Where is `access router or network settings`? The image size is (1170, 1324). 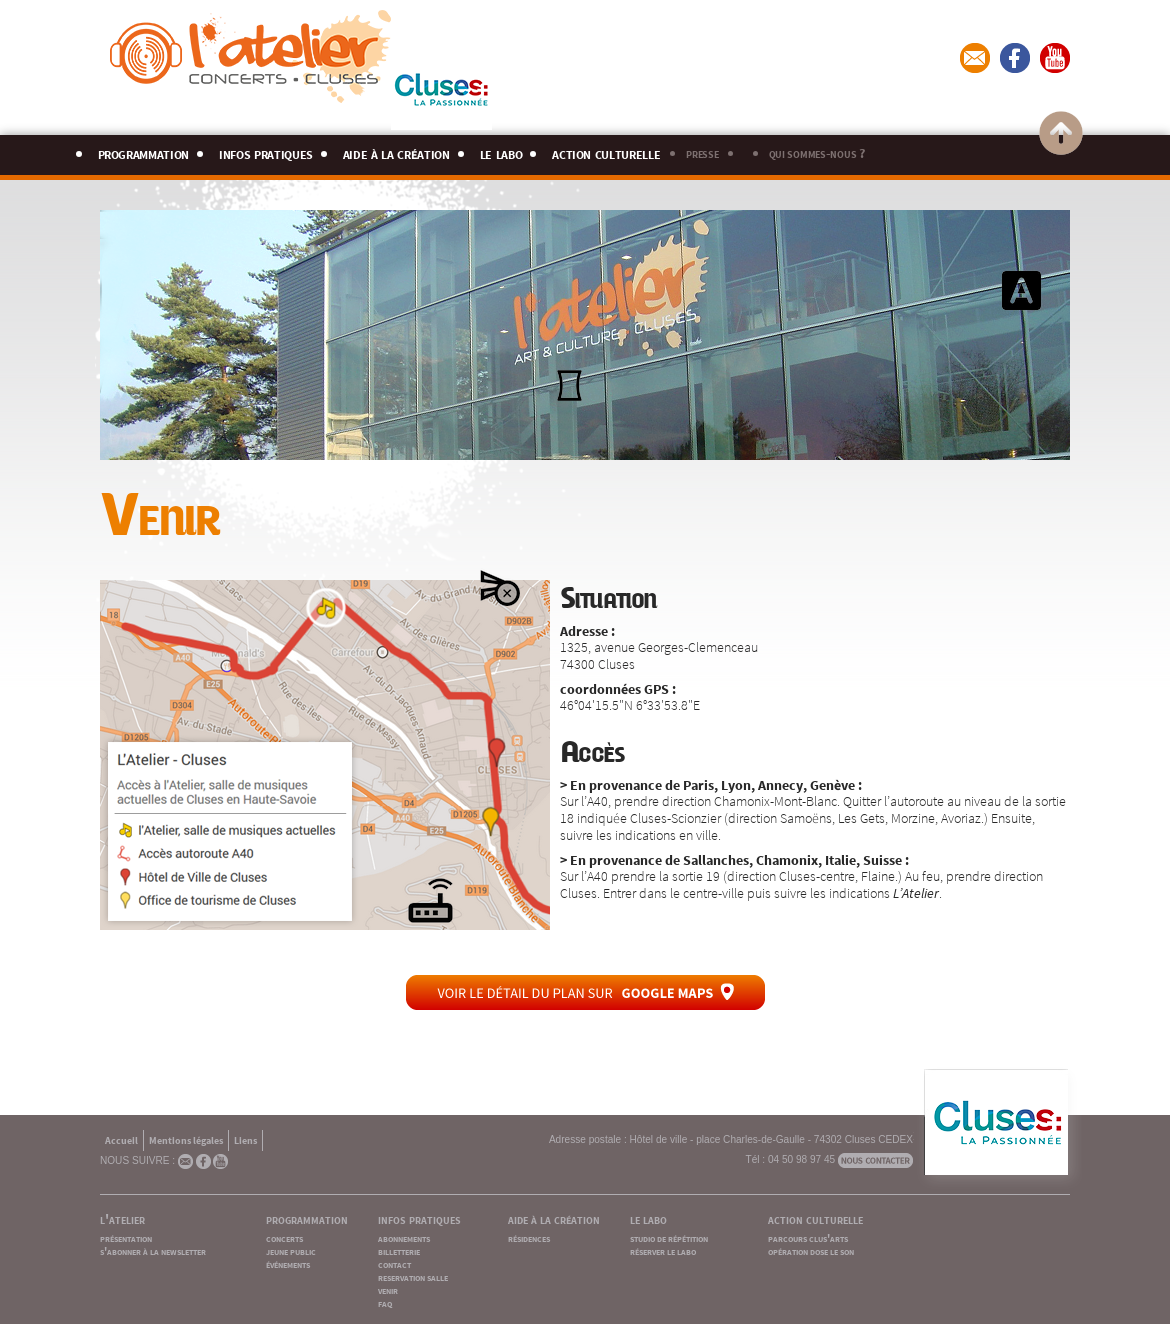
access router or network settings is located at coordinates (430, 900).